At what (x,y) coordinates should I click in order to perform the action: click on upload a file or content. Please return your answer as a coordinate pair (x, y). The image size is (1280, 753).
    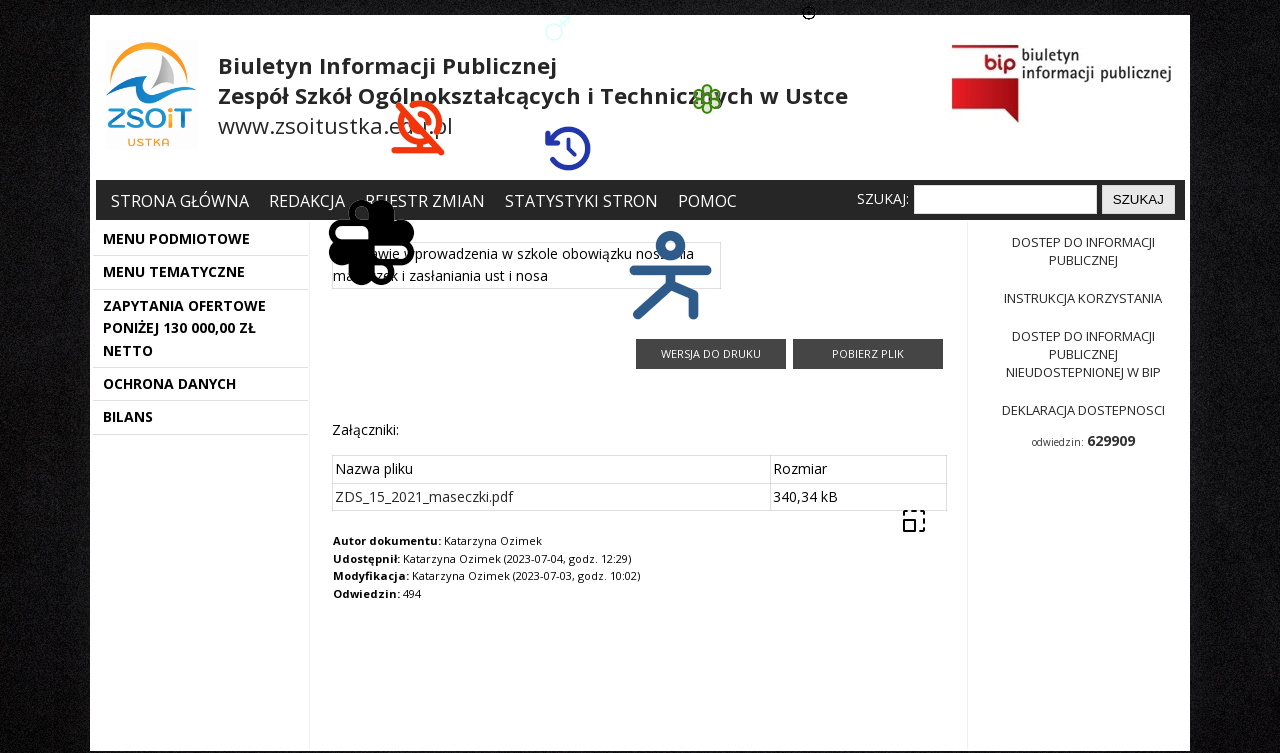
    Looking at the image, I should click on (809, 13).